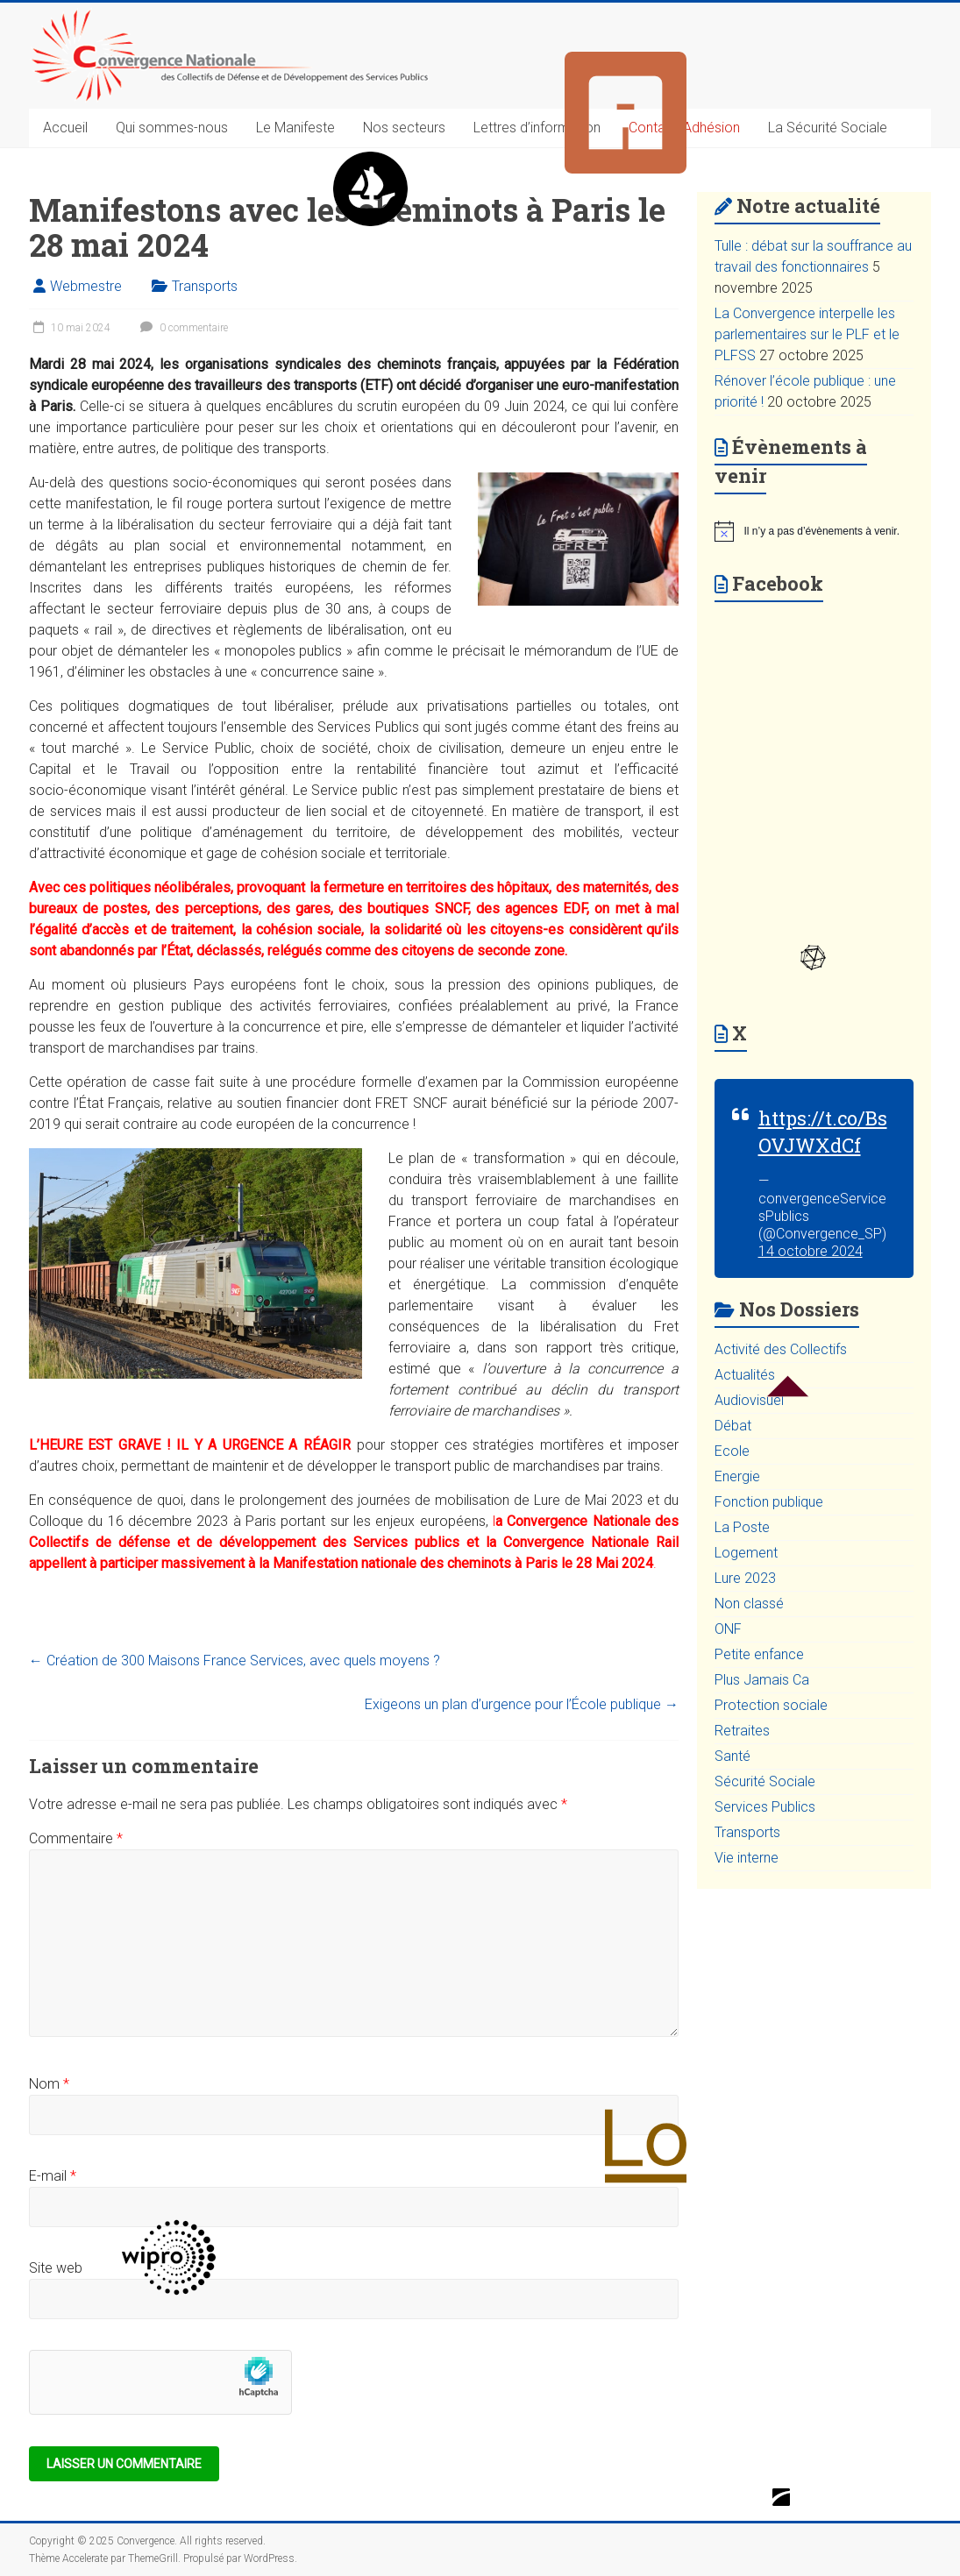 Image resolution: width=960 pixels, height=2576 pixels. I want to click on astral brand logo, so click(625, 112).